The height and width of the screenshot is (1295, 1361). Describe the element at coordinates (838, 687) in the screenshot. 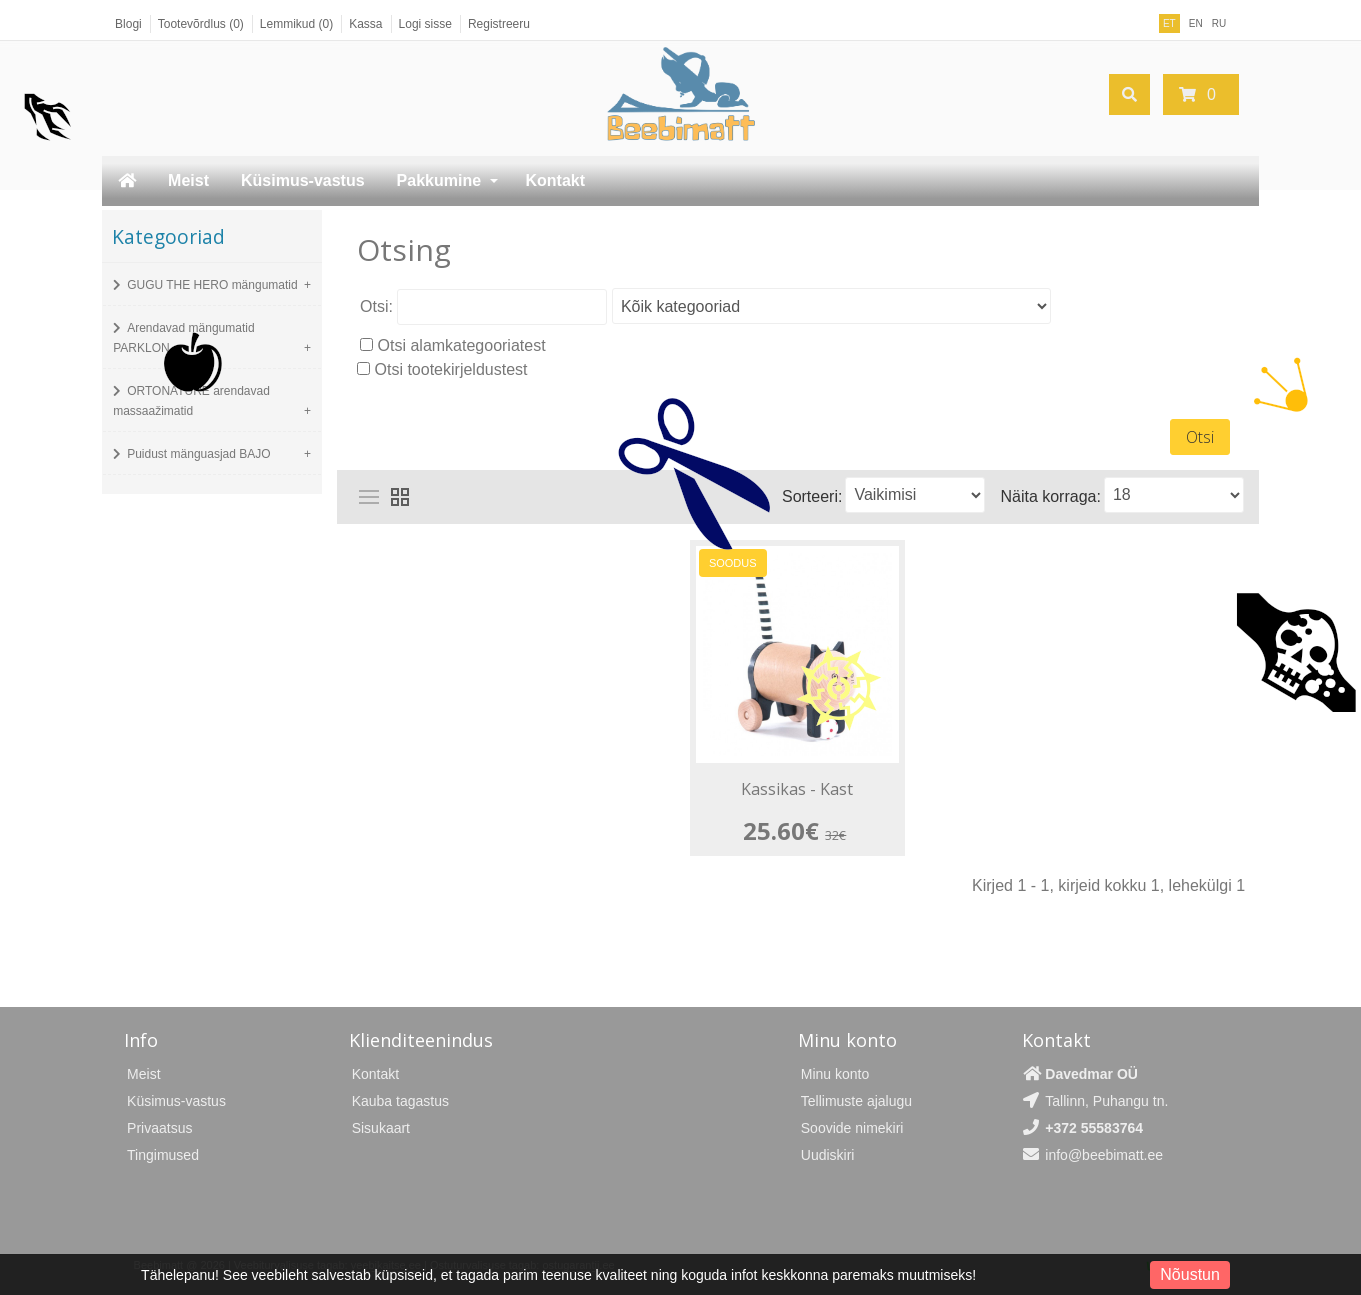

I see `a trap or hazard element in a game` at that location.